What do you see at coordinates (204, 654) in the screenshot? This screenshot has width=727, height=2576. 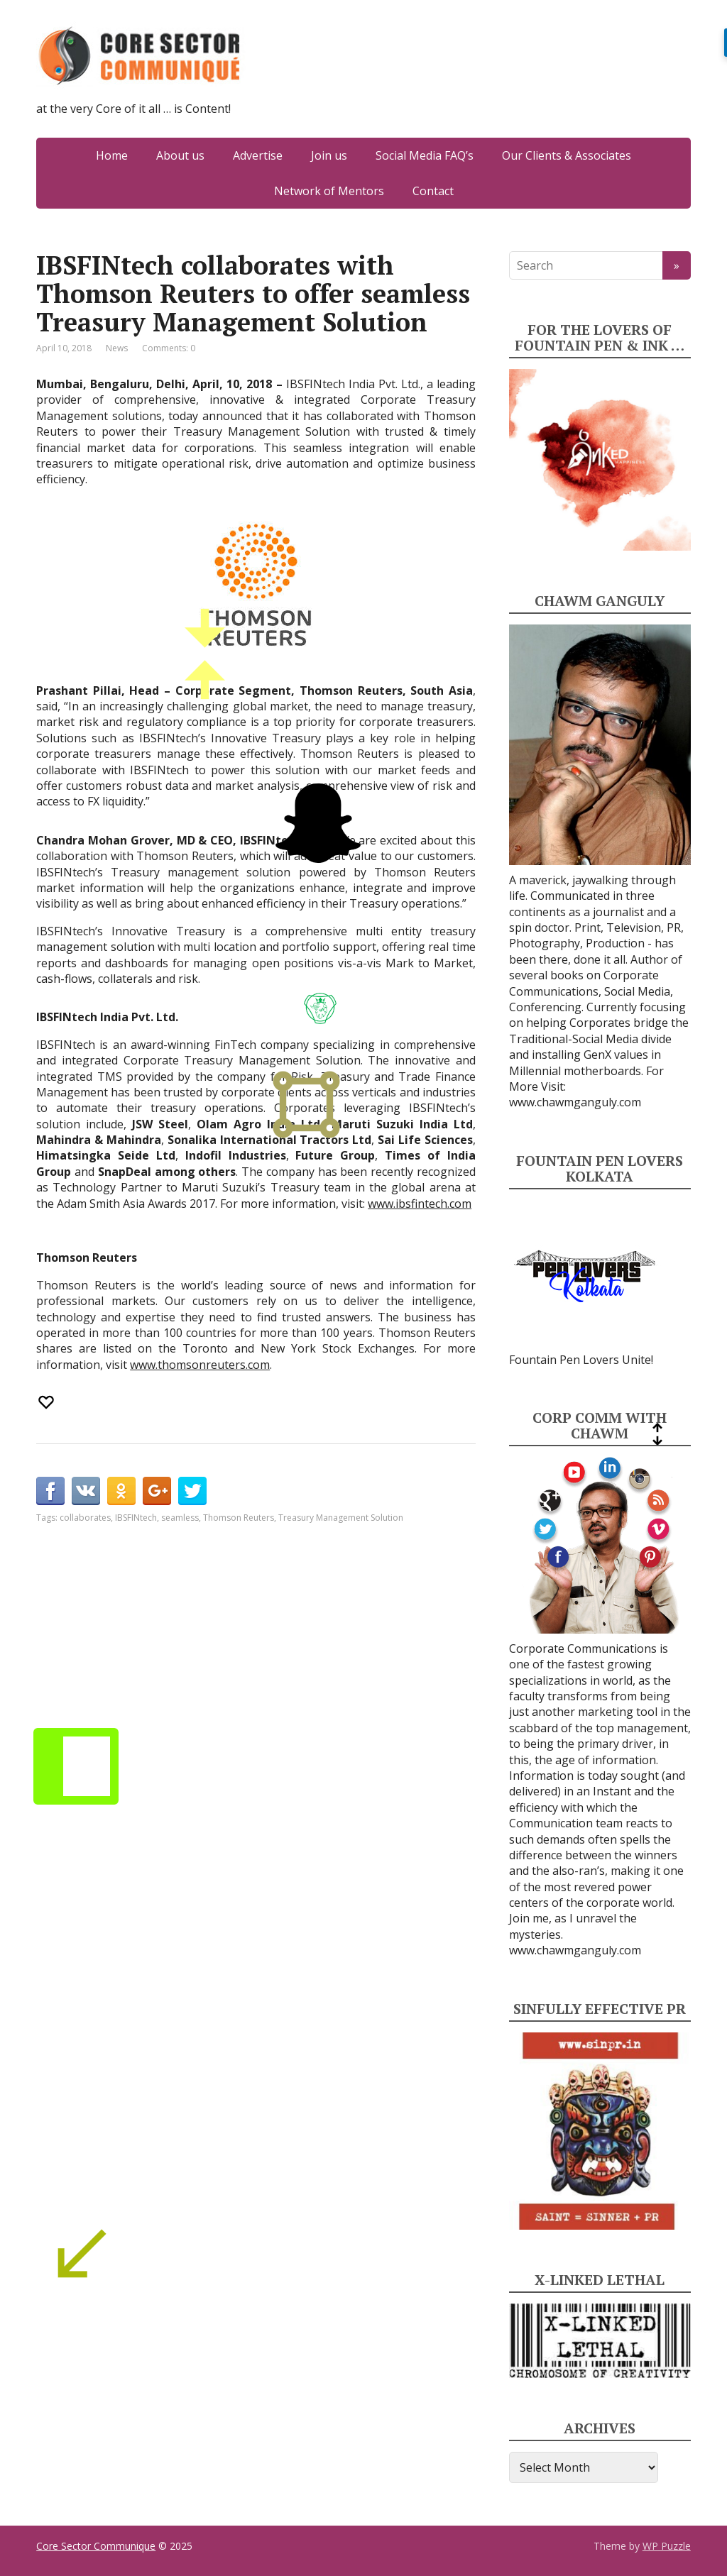 I see `collapse content vertically` at bounding box center [204, 654].